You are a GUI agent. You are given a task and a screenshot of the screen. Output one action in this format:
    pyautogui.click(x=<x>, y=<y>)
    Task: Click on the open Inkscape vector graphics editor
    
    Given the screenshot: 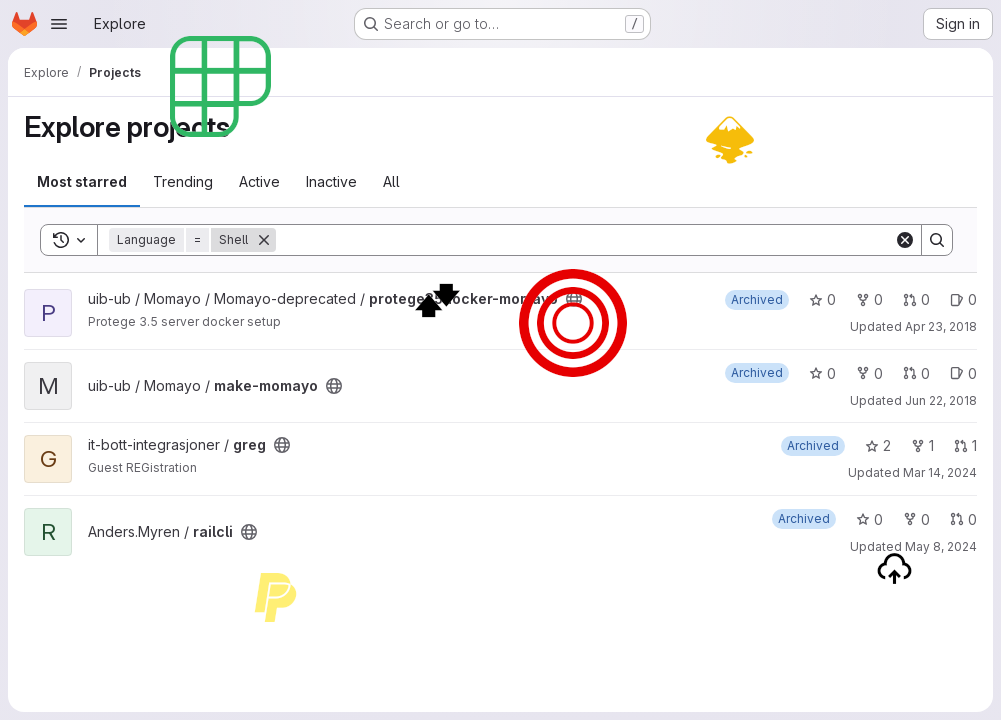 What is the action you would take?
    pyautogui.click(x=730, y=140)
    